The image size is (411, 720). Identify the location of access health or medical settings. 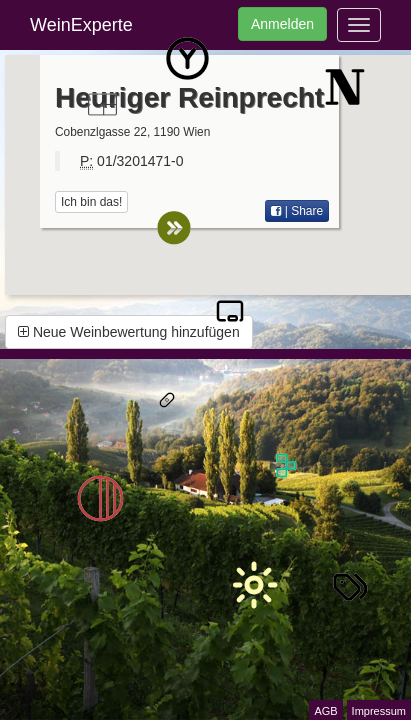
(167, 400).